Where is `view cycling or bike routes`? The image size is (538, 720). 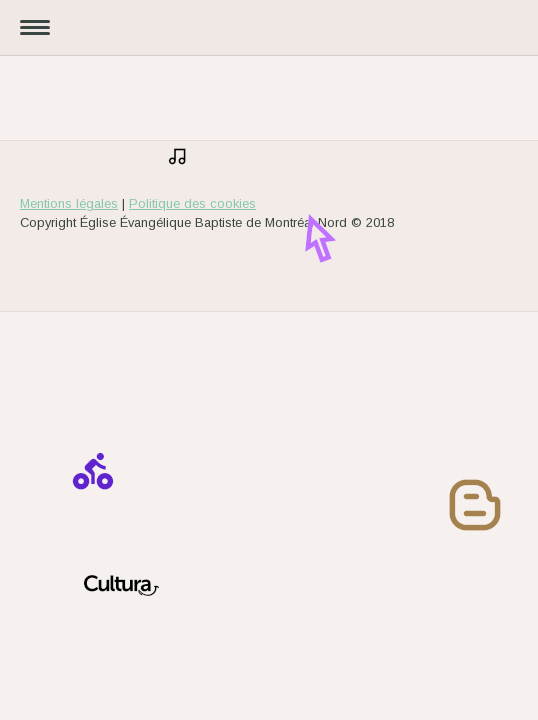
view cycling or bike routes is located at coordinates (93, 473).